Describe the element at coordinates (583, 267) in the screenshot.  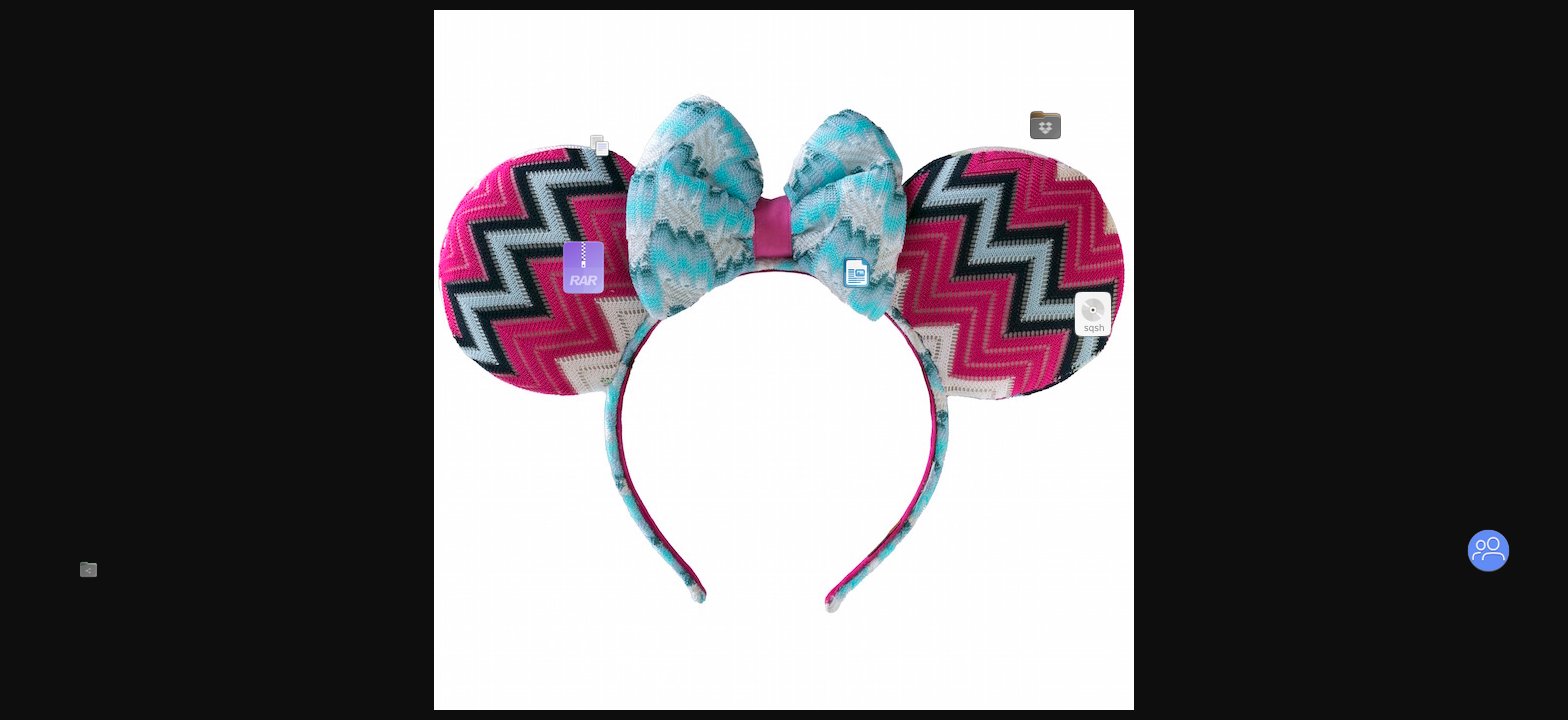
I see `a compressed RAR archive file` at that location.